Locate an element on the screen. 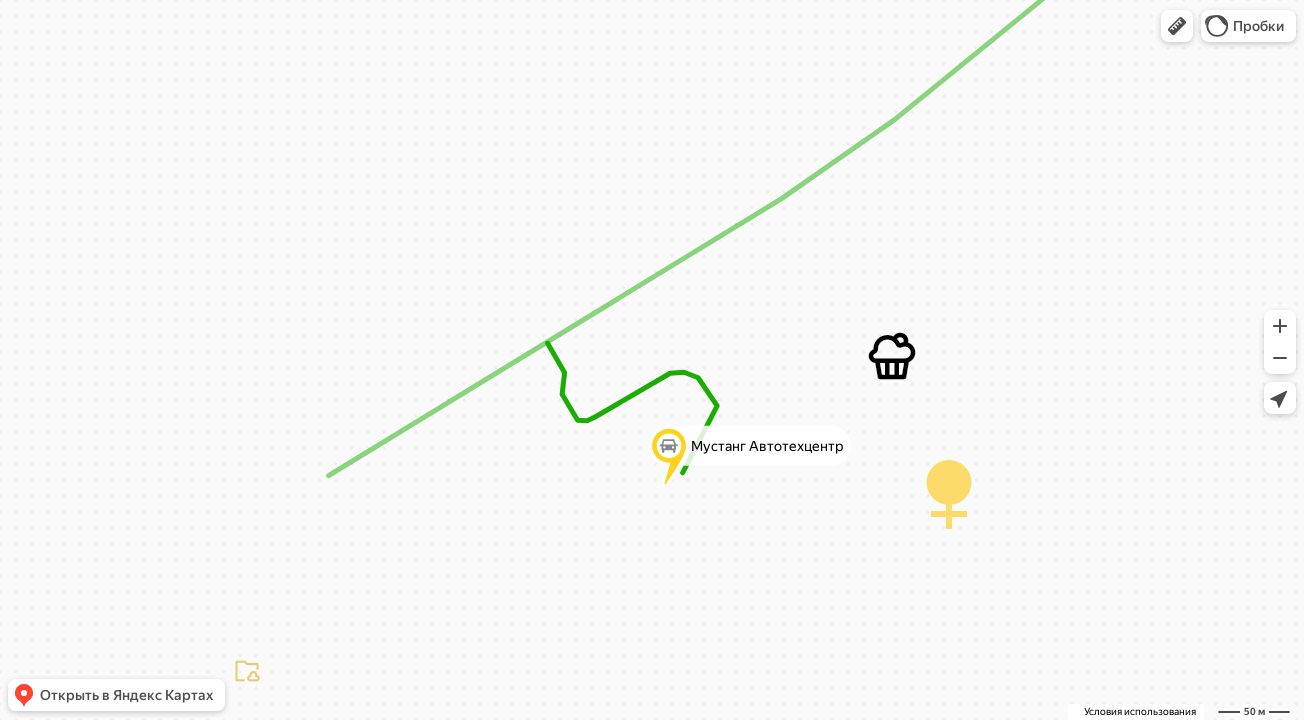 Image resolution: width=1304 pixels, height=720 pixels. access cloud-synced files and folders is located at coordinates (247, 671).